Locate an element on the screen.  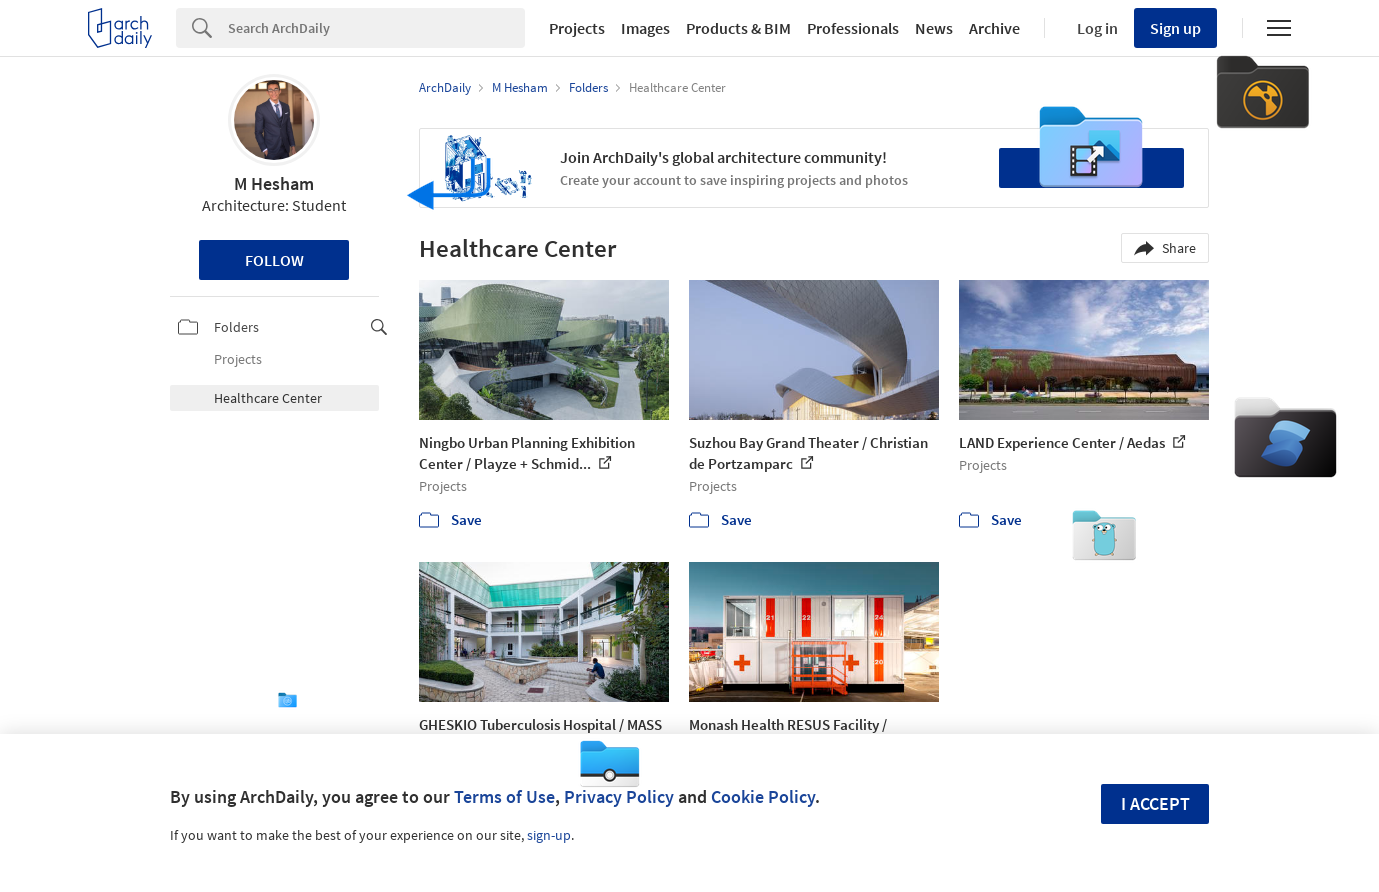
open qbittorrent downloads folder is located at coordinates (287, 700).